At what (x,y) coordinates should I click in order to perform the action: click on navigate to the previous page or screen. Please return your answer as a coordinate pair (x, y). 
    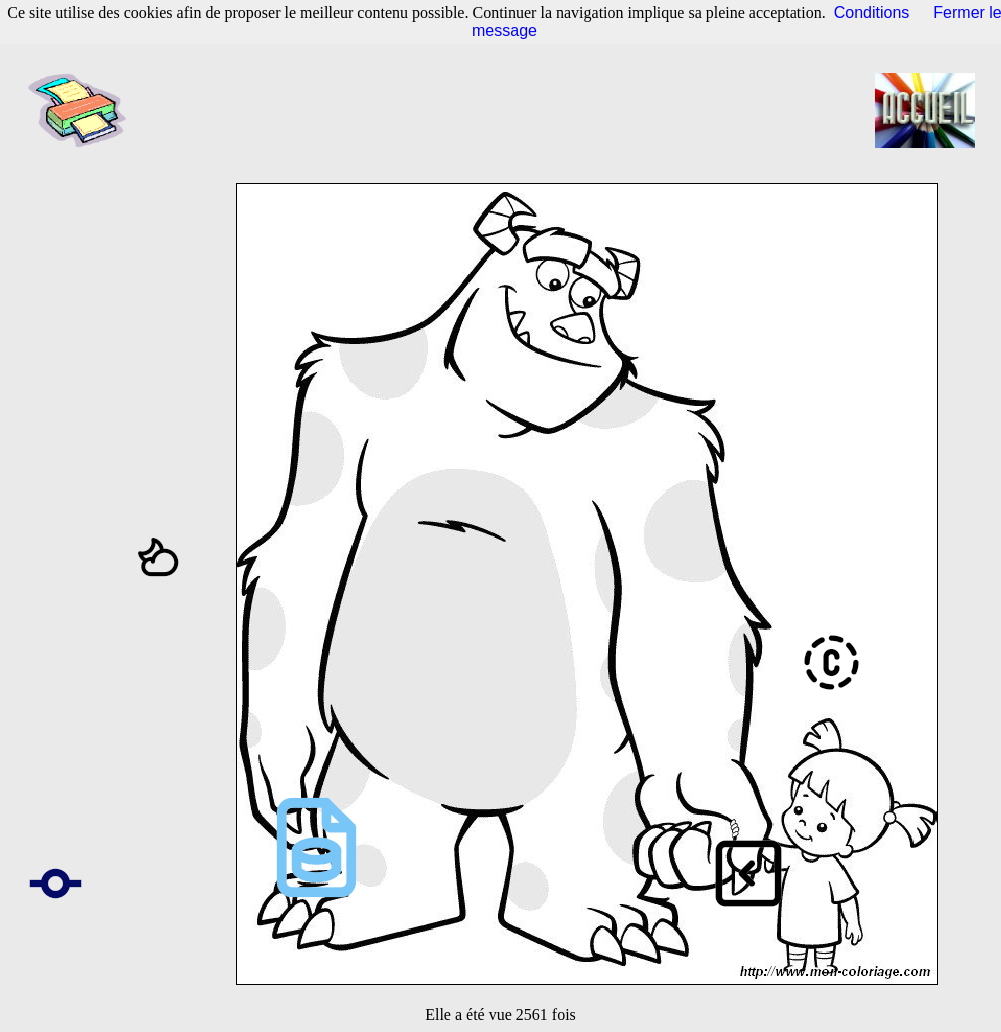
    Looking at the image, I should click on (748, 873).